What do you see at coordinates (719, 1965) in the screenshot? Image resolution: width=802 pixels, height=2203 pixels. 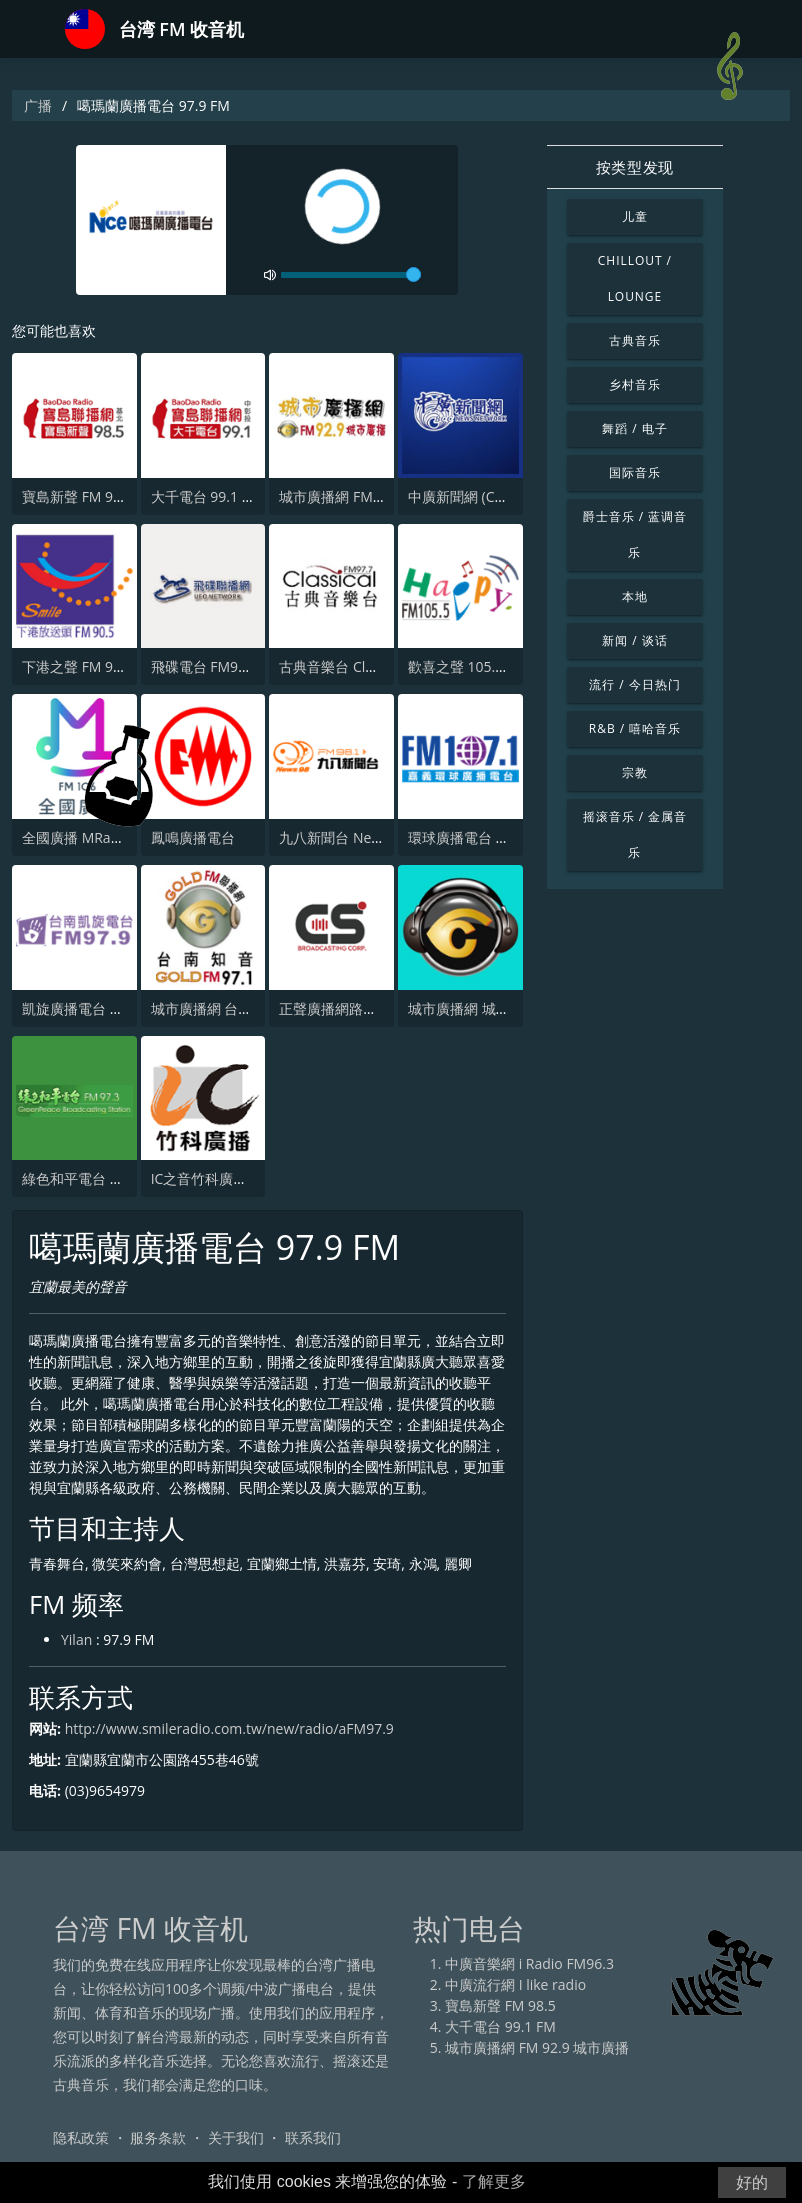 I see `represents a wildlife or animal-related feature` at bounding box center [719, 1965].